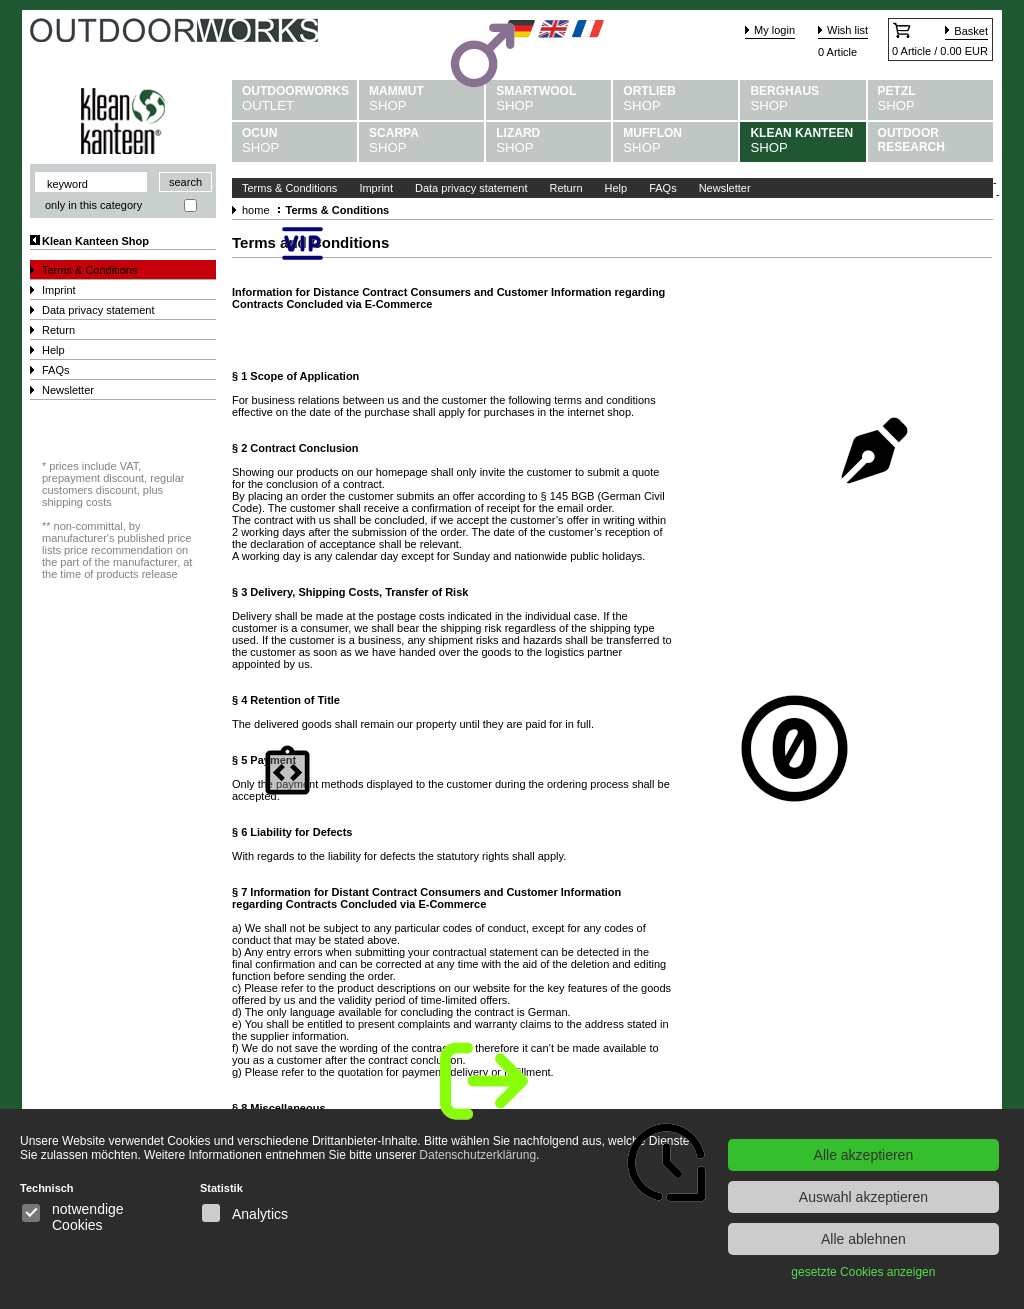 This screenshot has height=1309, width=1024. I want to click on creative commons zero (CC0) public domain license, so click(794, 748).